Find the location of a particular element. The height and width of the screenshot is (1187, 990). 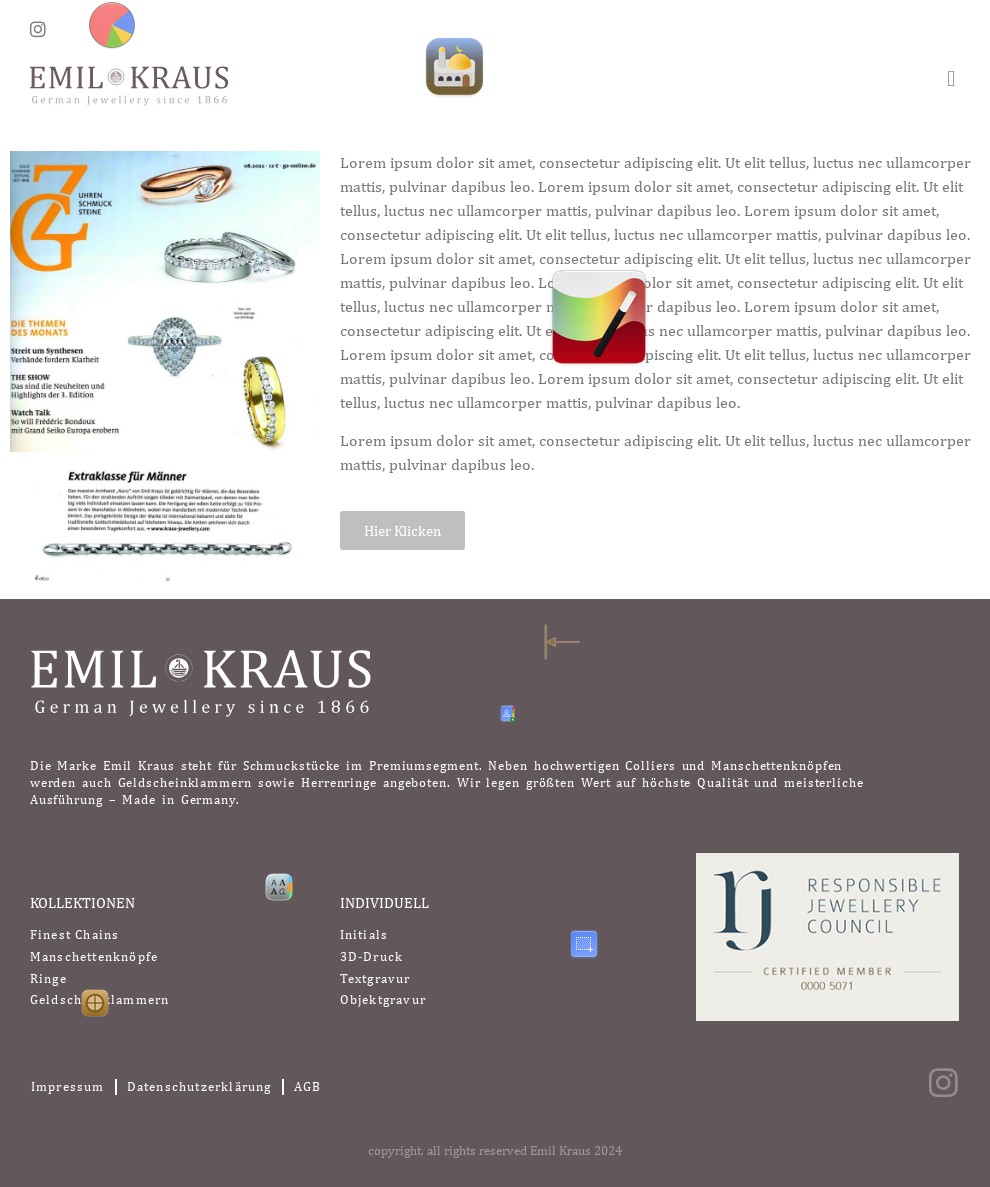

open the fonts management app is located at coordinates (279, 887).